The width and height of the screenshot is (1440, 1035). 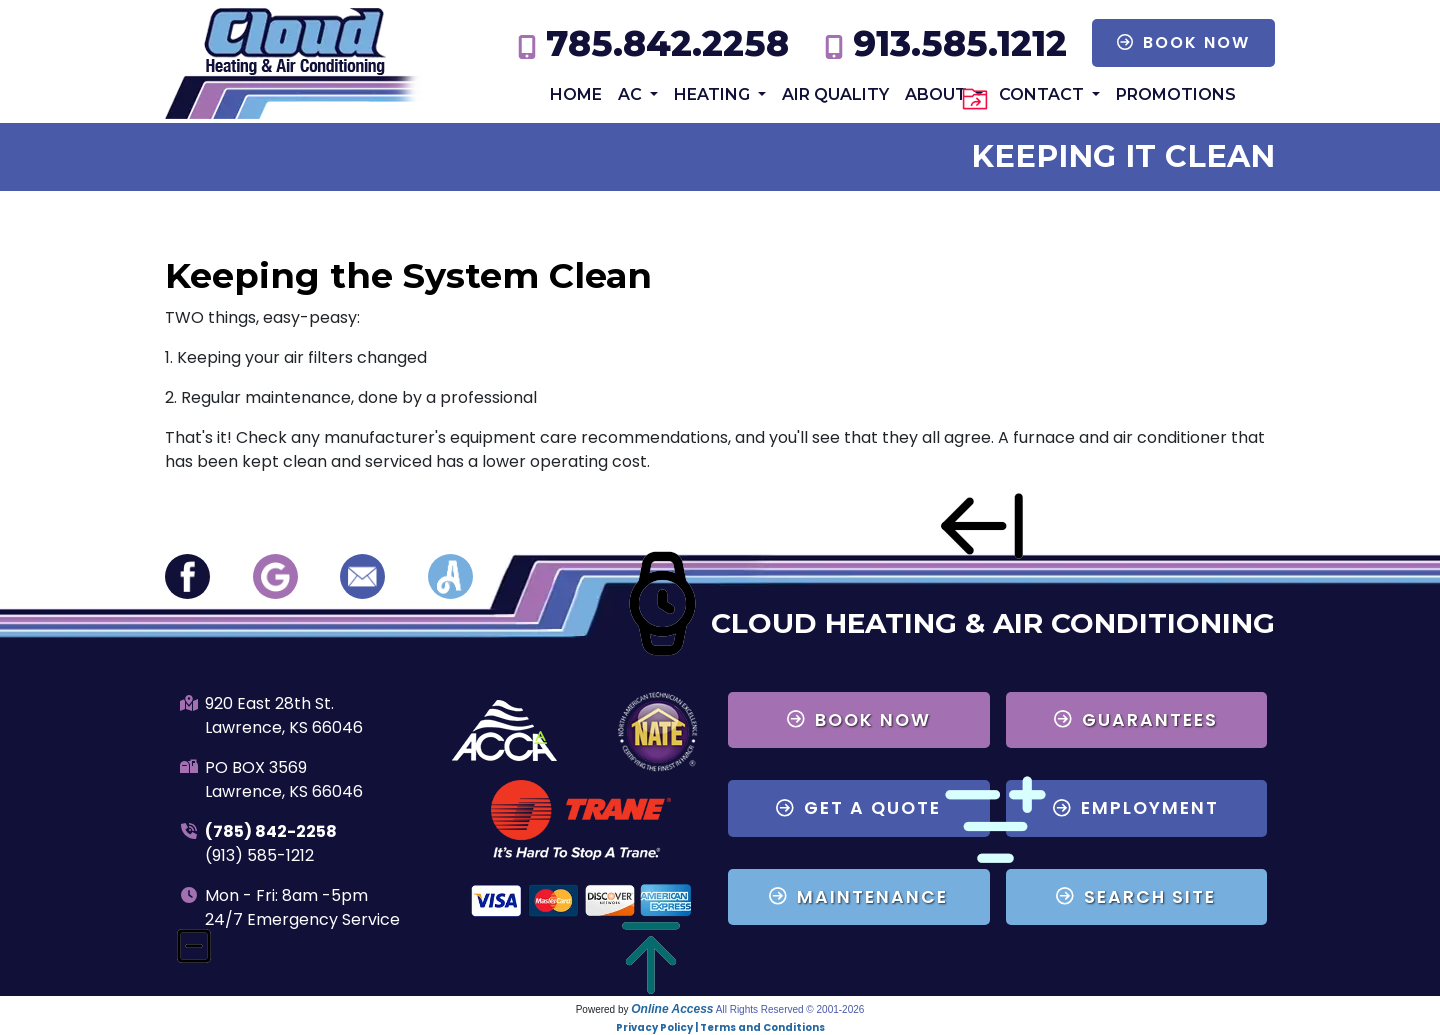 What do you see at coordinates (995, 826) in the screenshot?
I see `add a new filter to the list` at bounding box center [995, 826].